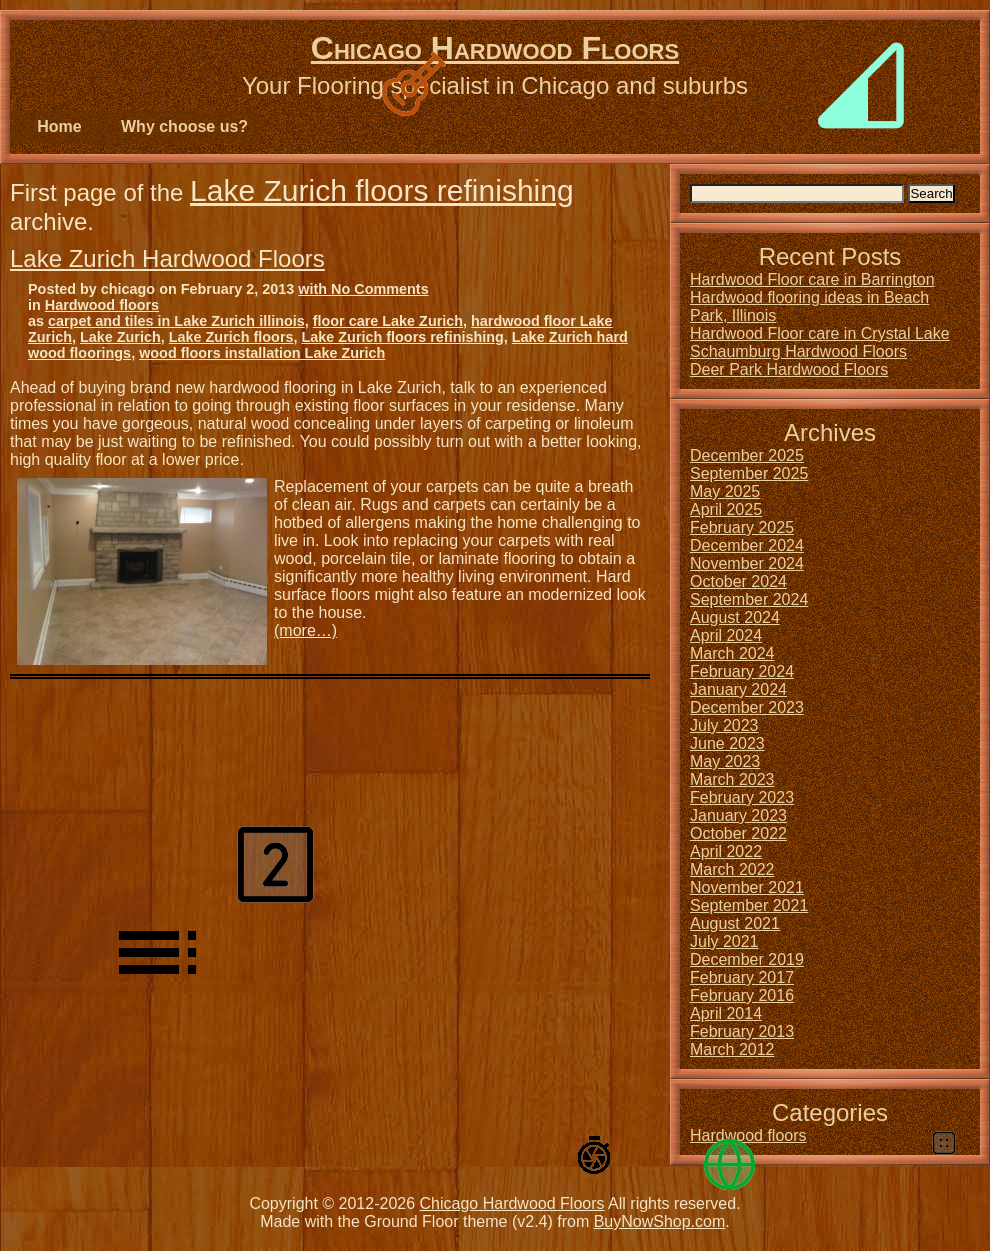  I want to click on switch to global or worldwide view, so click(729, 1164).